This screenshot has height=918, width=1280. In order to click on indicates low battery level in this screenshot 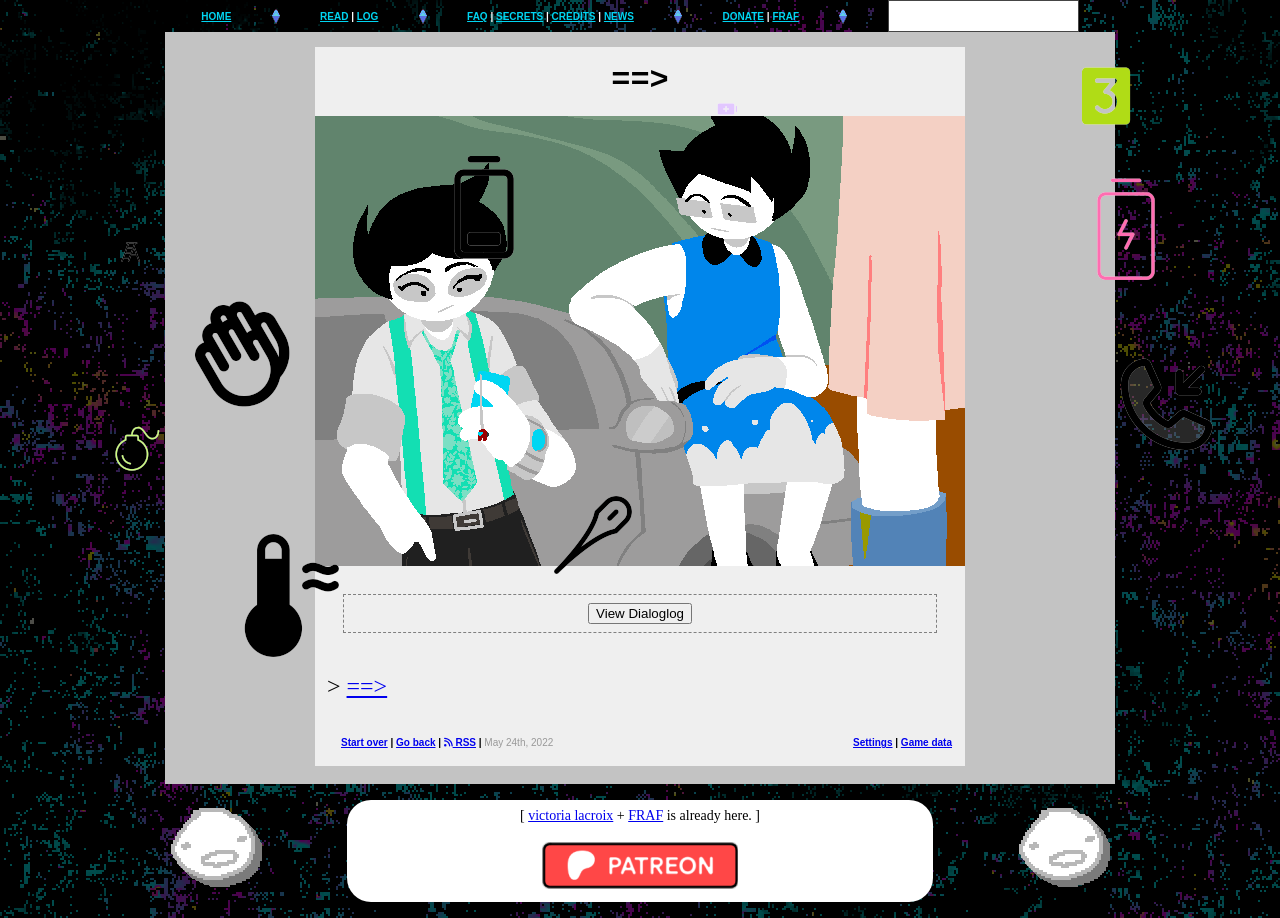, I will do `click(484, 209)`.